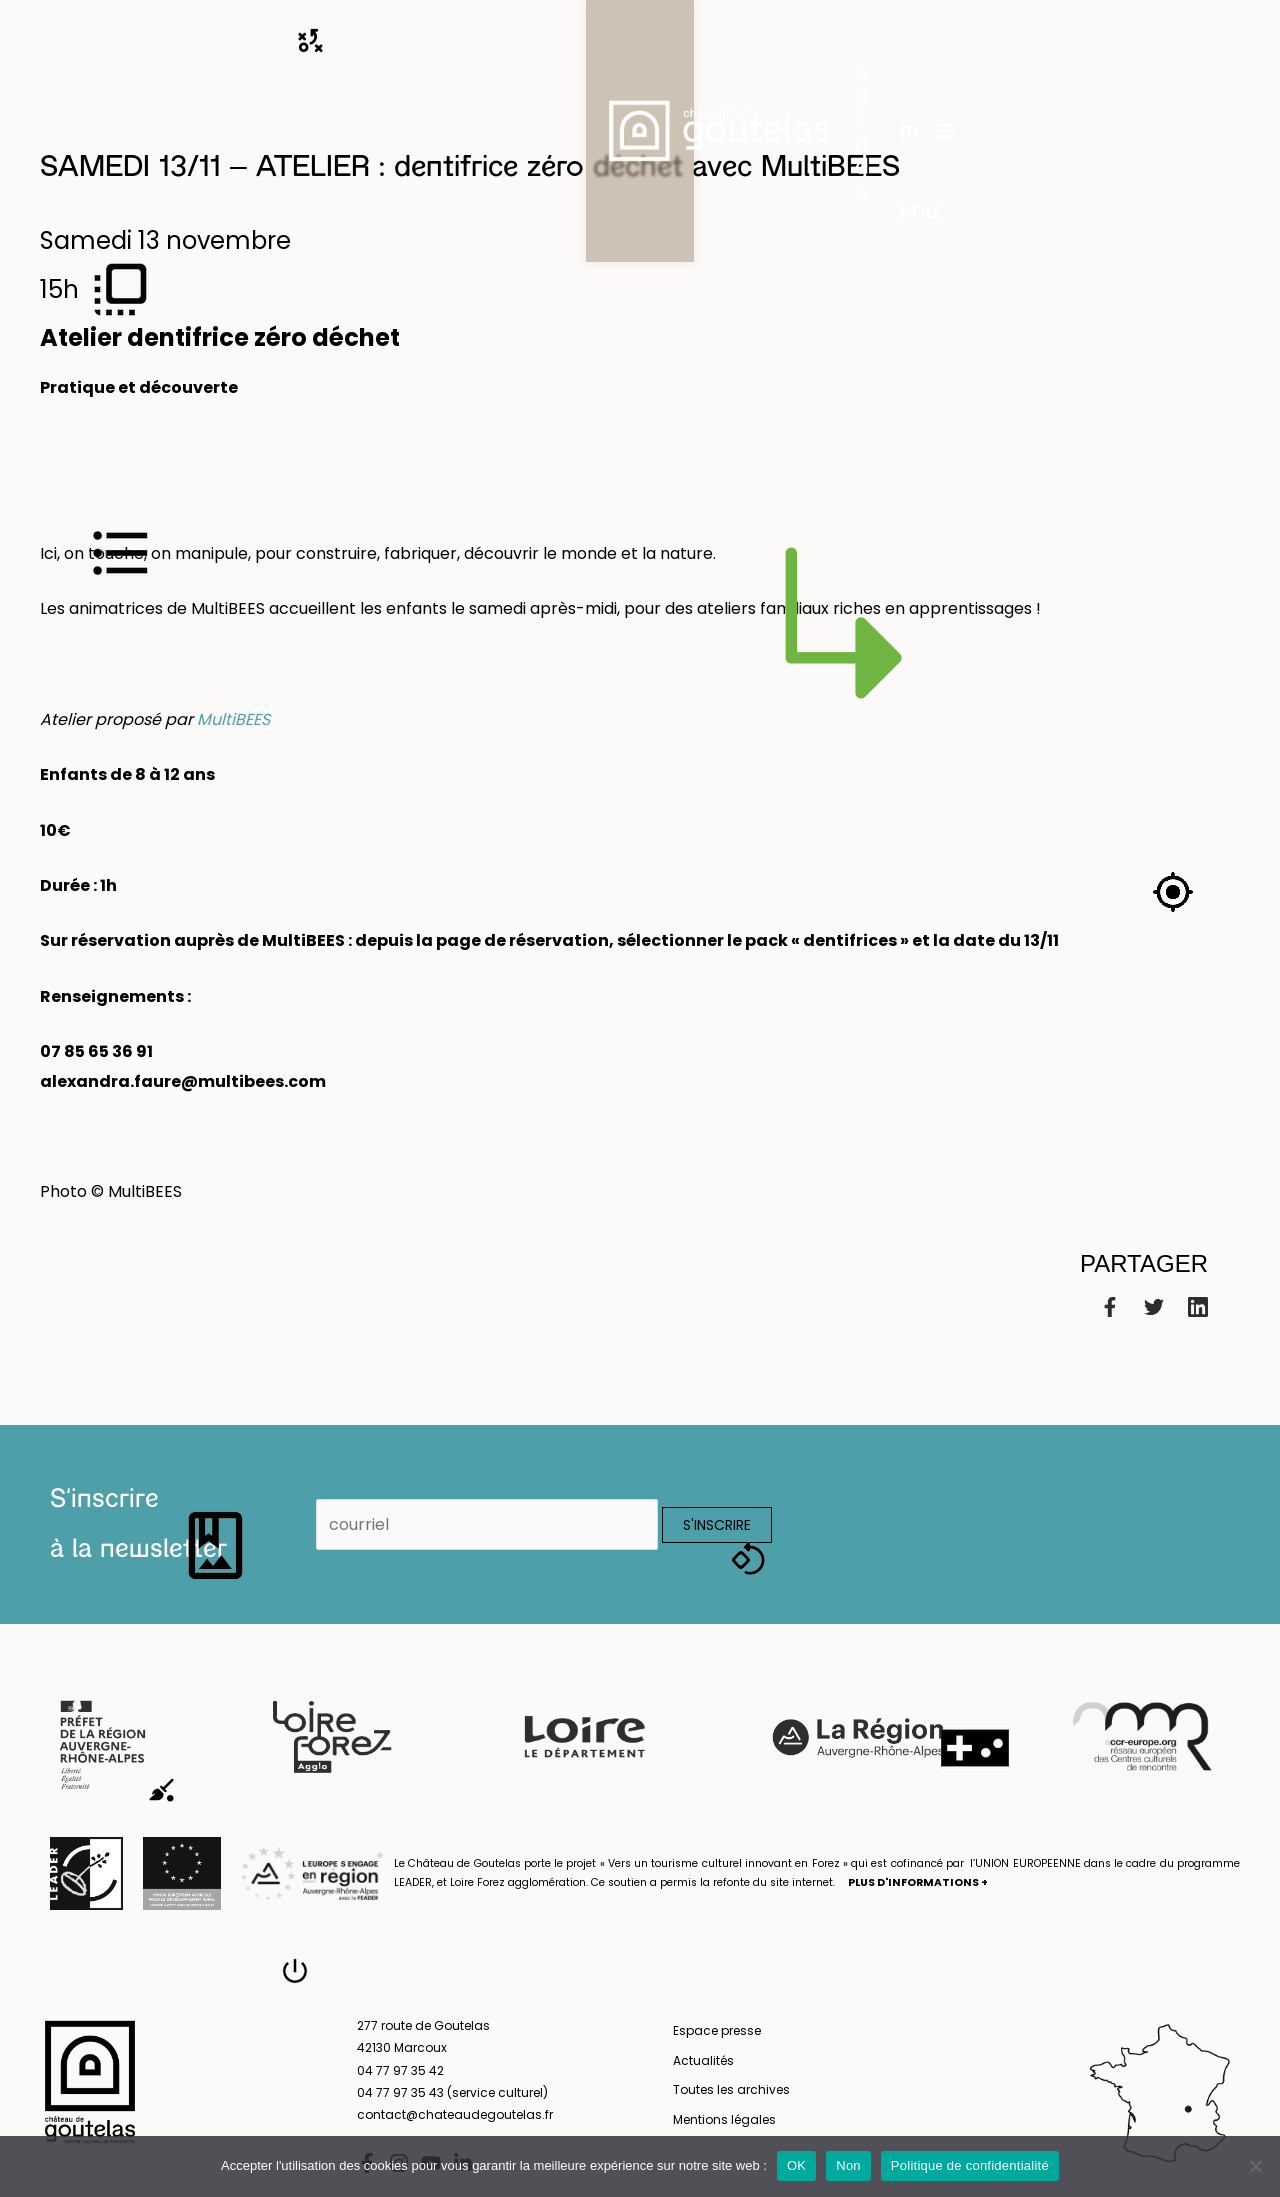 This screenshot has width=1280, height=2197. I want to click on quidditch or broomstick sports game mode, so click(161, 1789).